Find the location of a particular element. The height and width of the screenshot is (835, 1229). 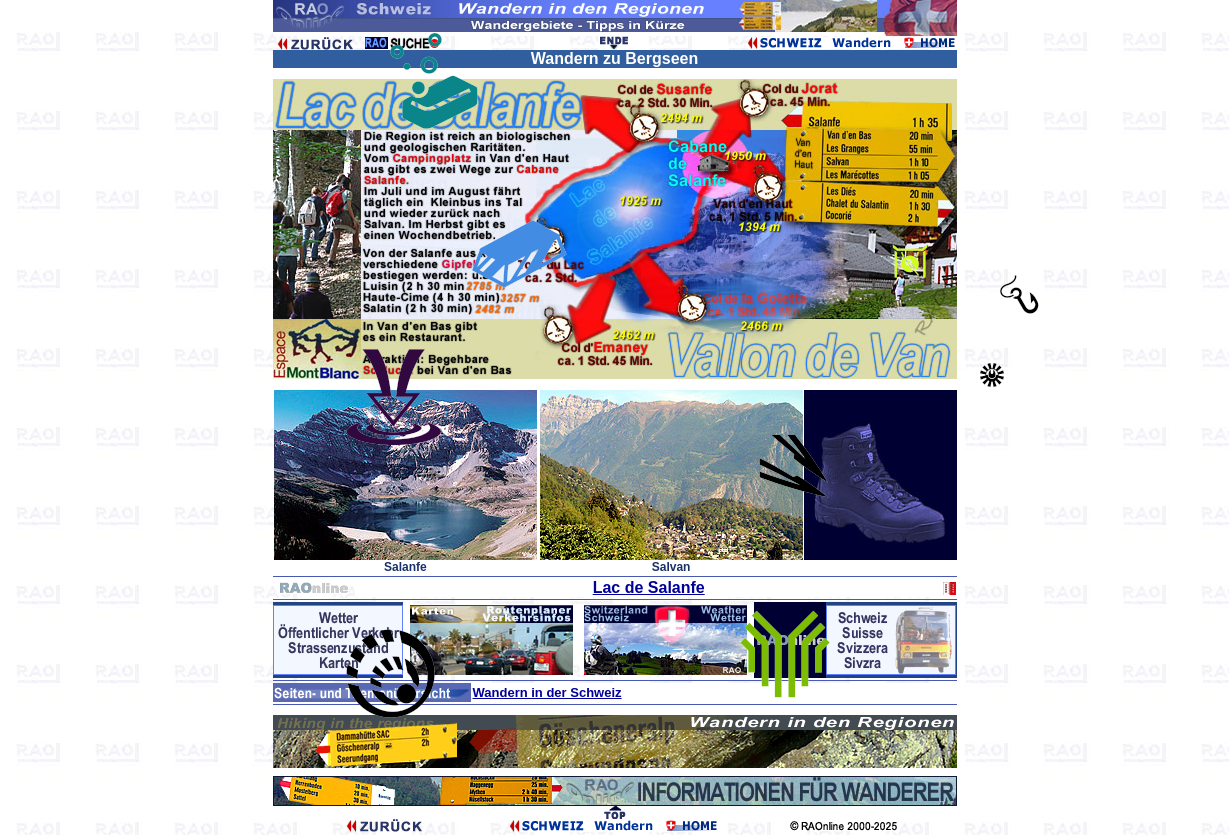

indicates a drop zone or landing point is located at coordinates (394, 398).